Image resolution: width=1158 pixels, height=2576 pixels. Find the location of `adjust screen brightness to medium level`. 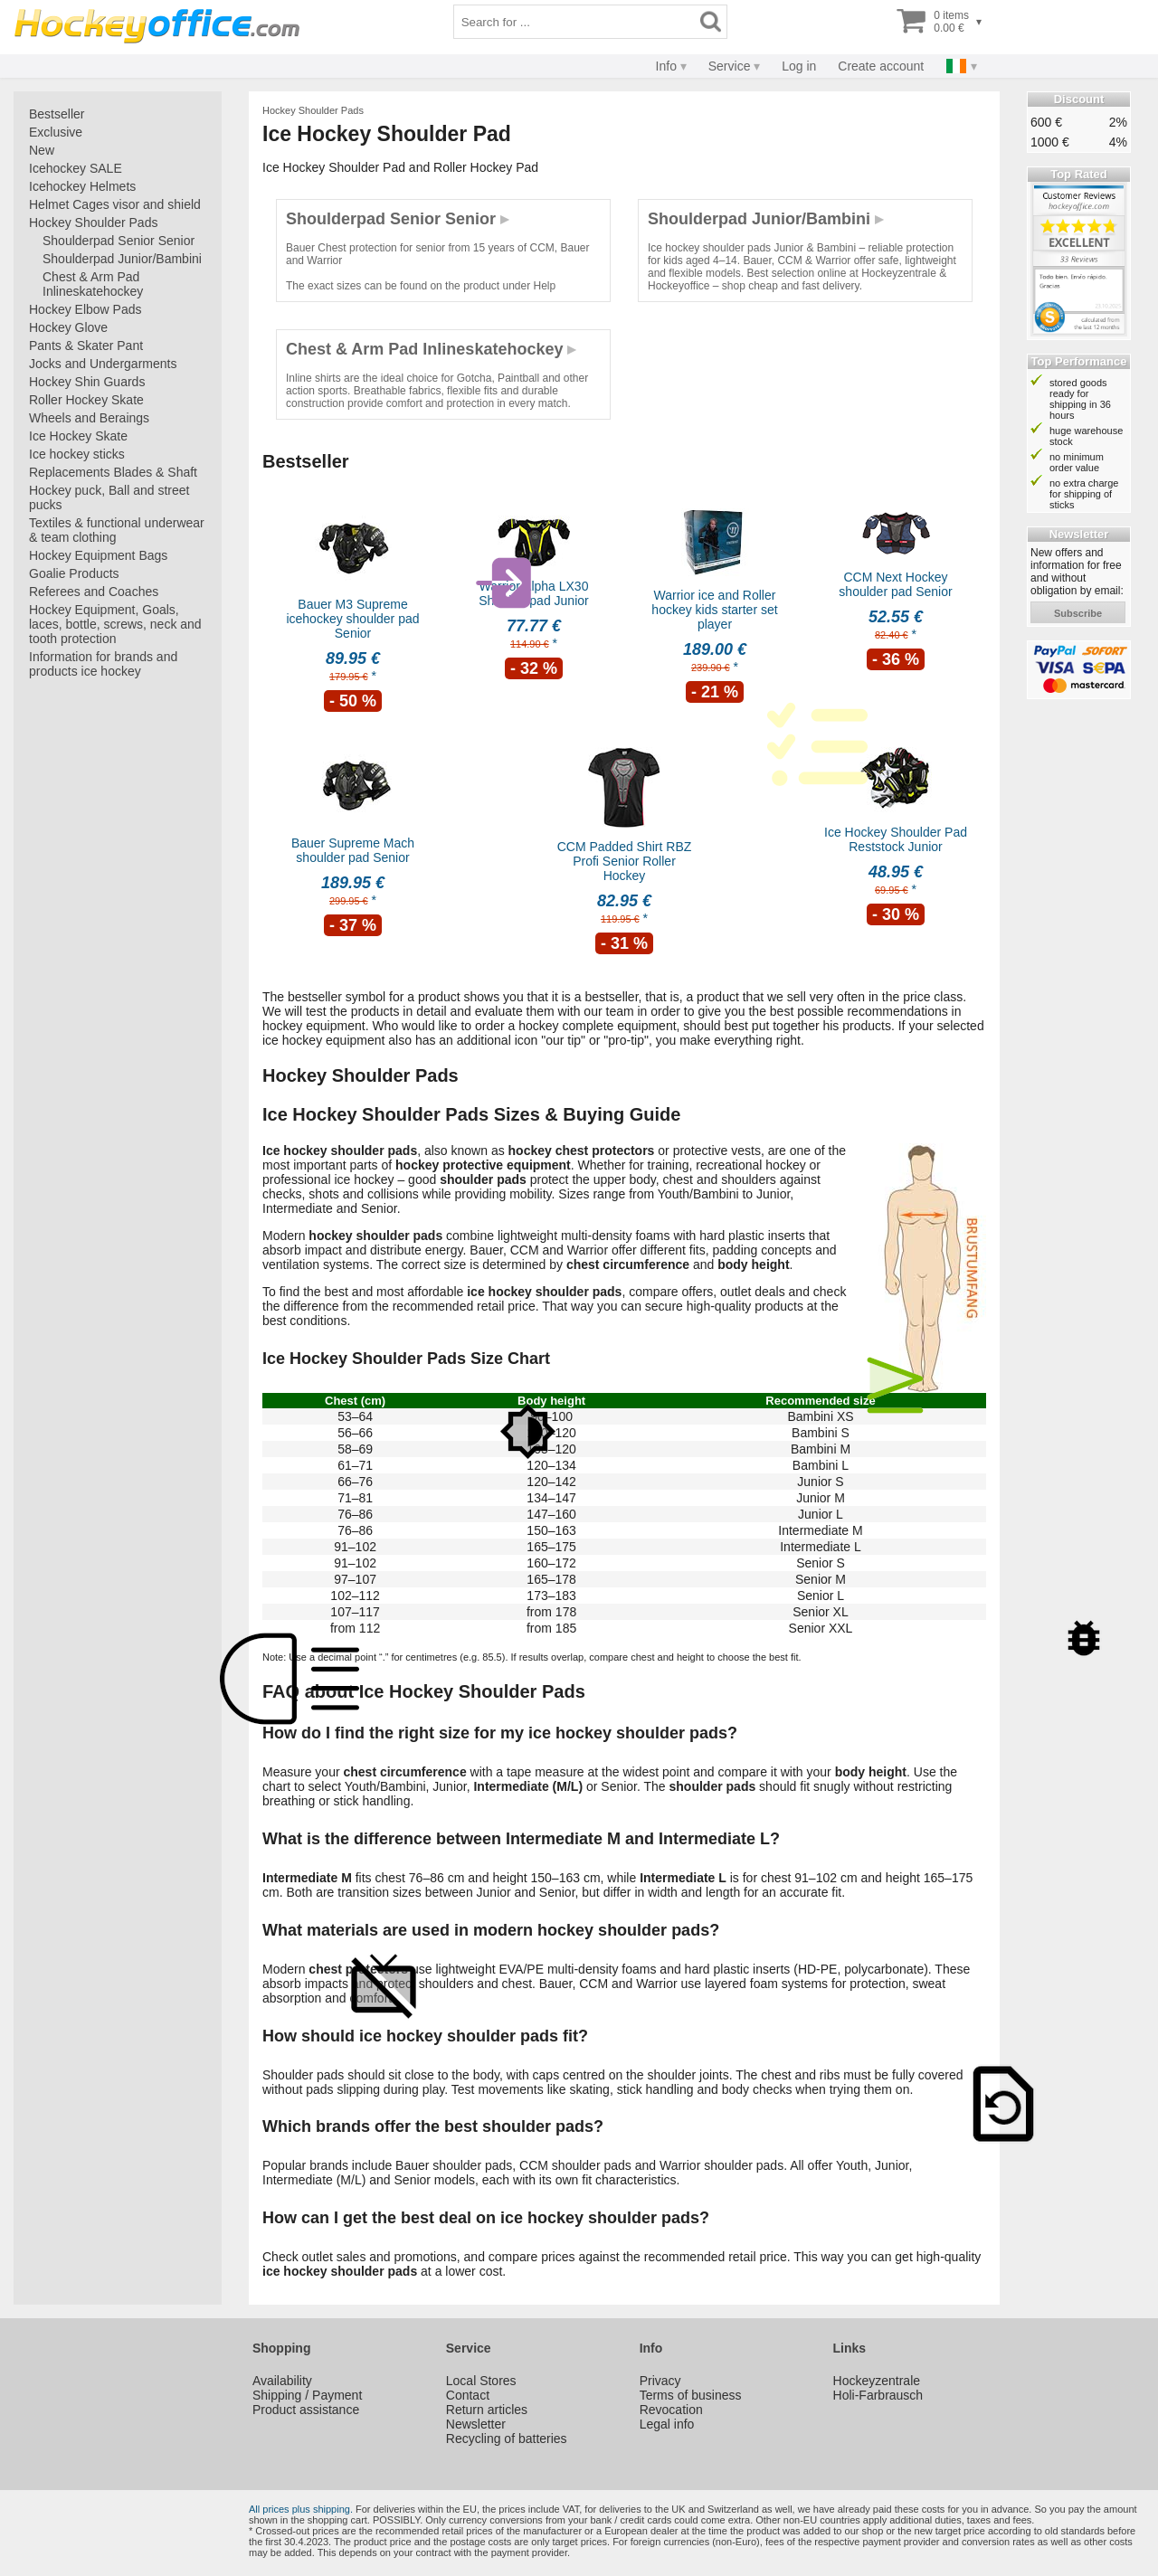

adjust screen brightness to medium level is located at coordinates (527, 1431).